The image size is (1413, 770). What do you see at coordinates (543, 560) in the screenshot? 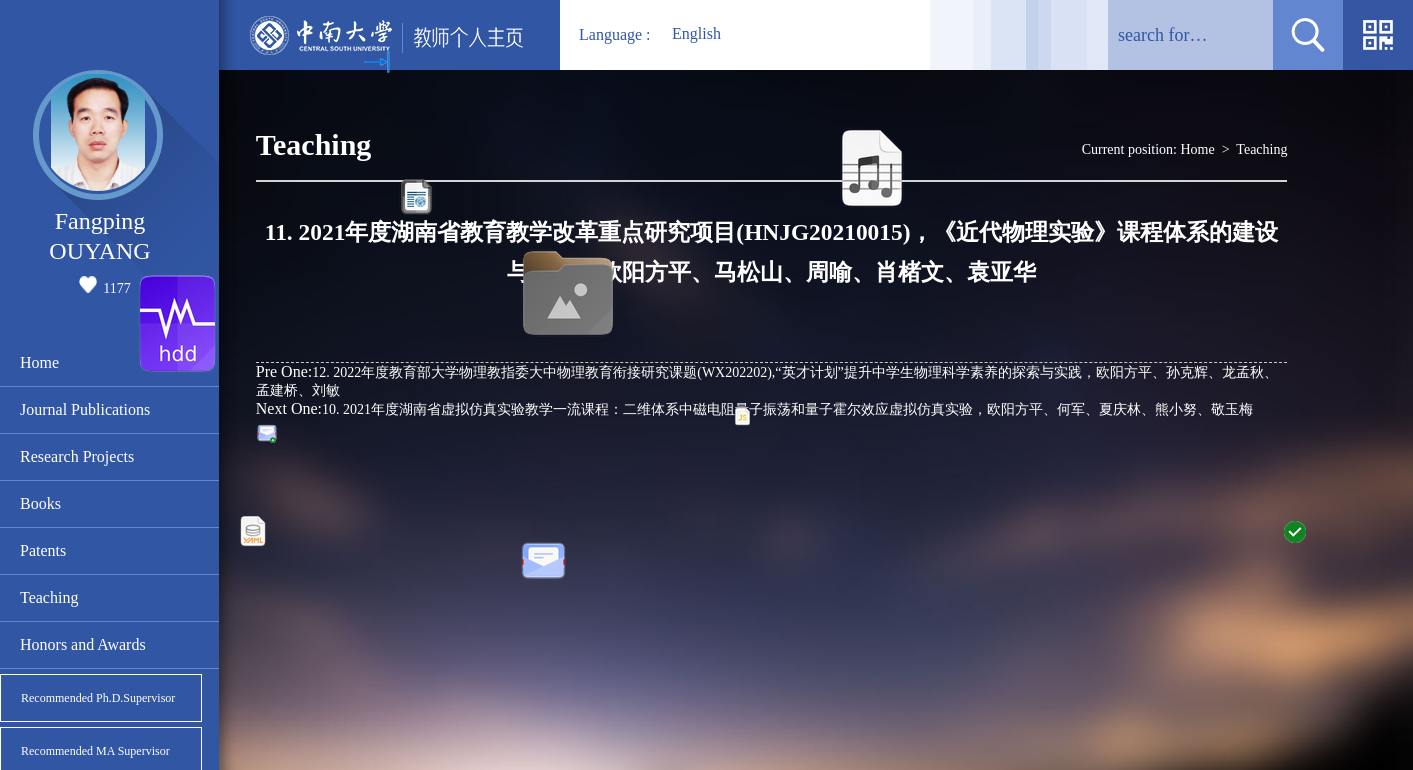
I see `open evolution email and calendar app` at bounding box center [543, 560].